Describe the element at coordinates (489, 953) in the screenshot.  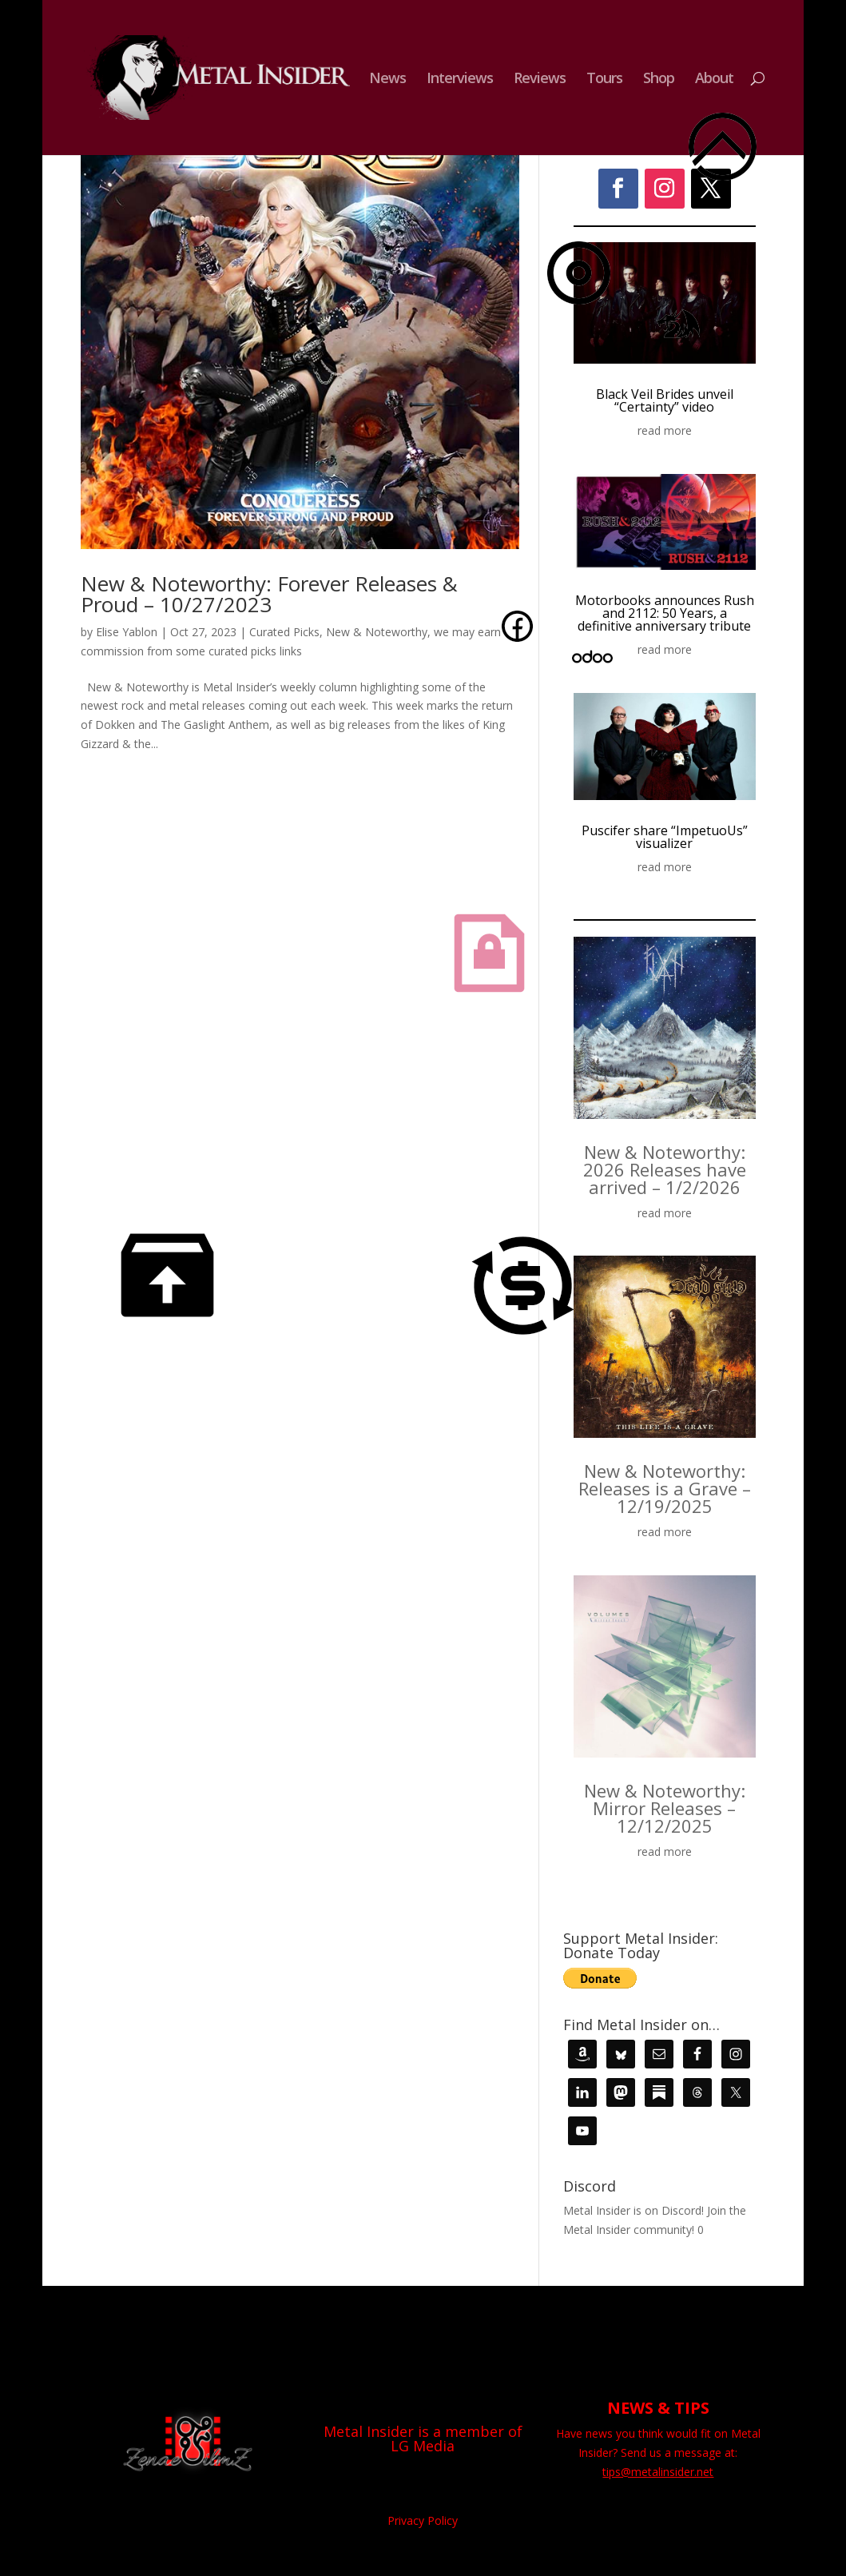
I see `view a locked or protected file` at that location.